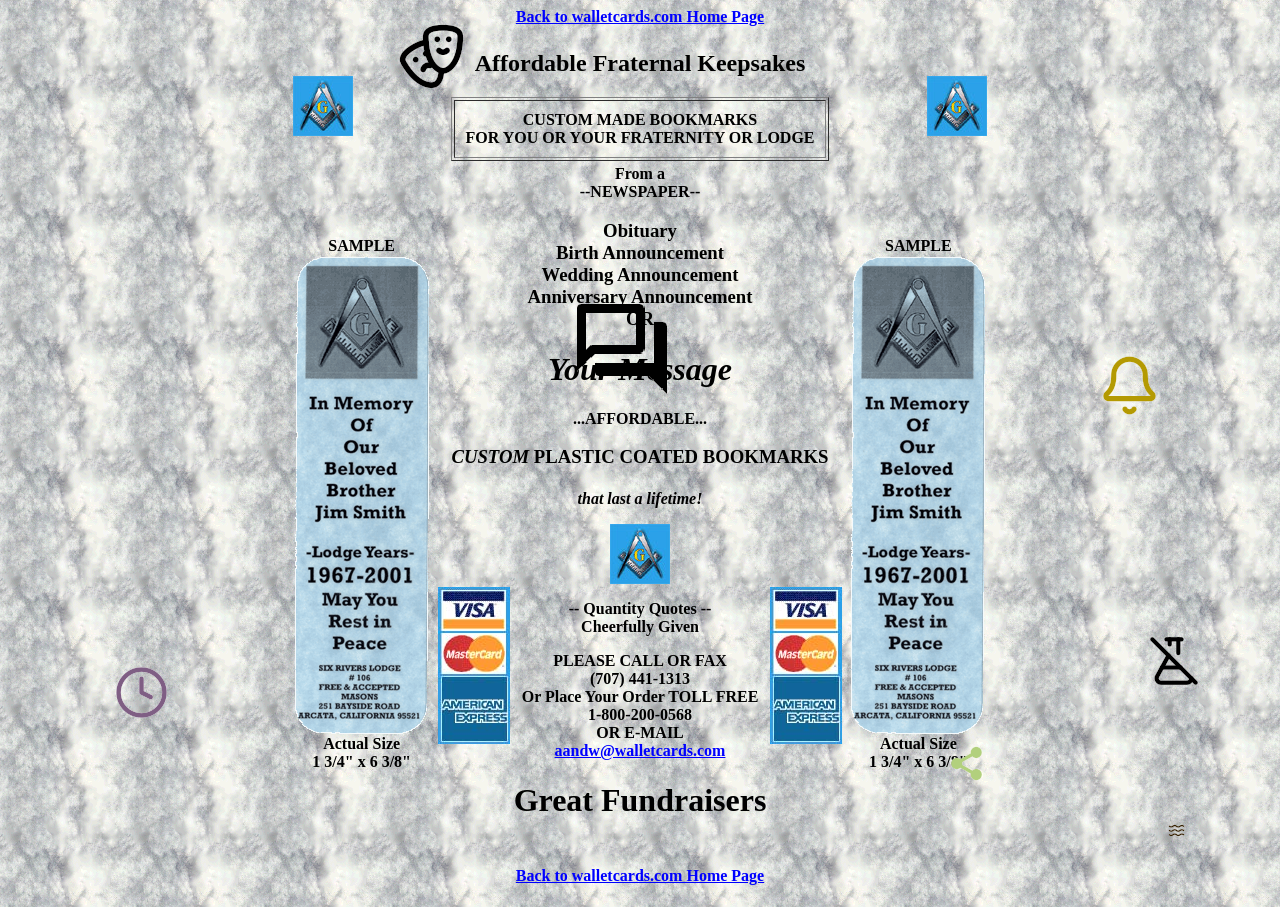 The height and width of the screenshot is (907, 1280). Describe the element at coordinates (1174, 661) in the screenshot. I see `disable lab or experimental features` at that location.